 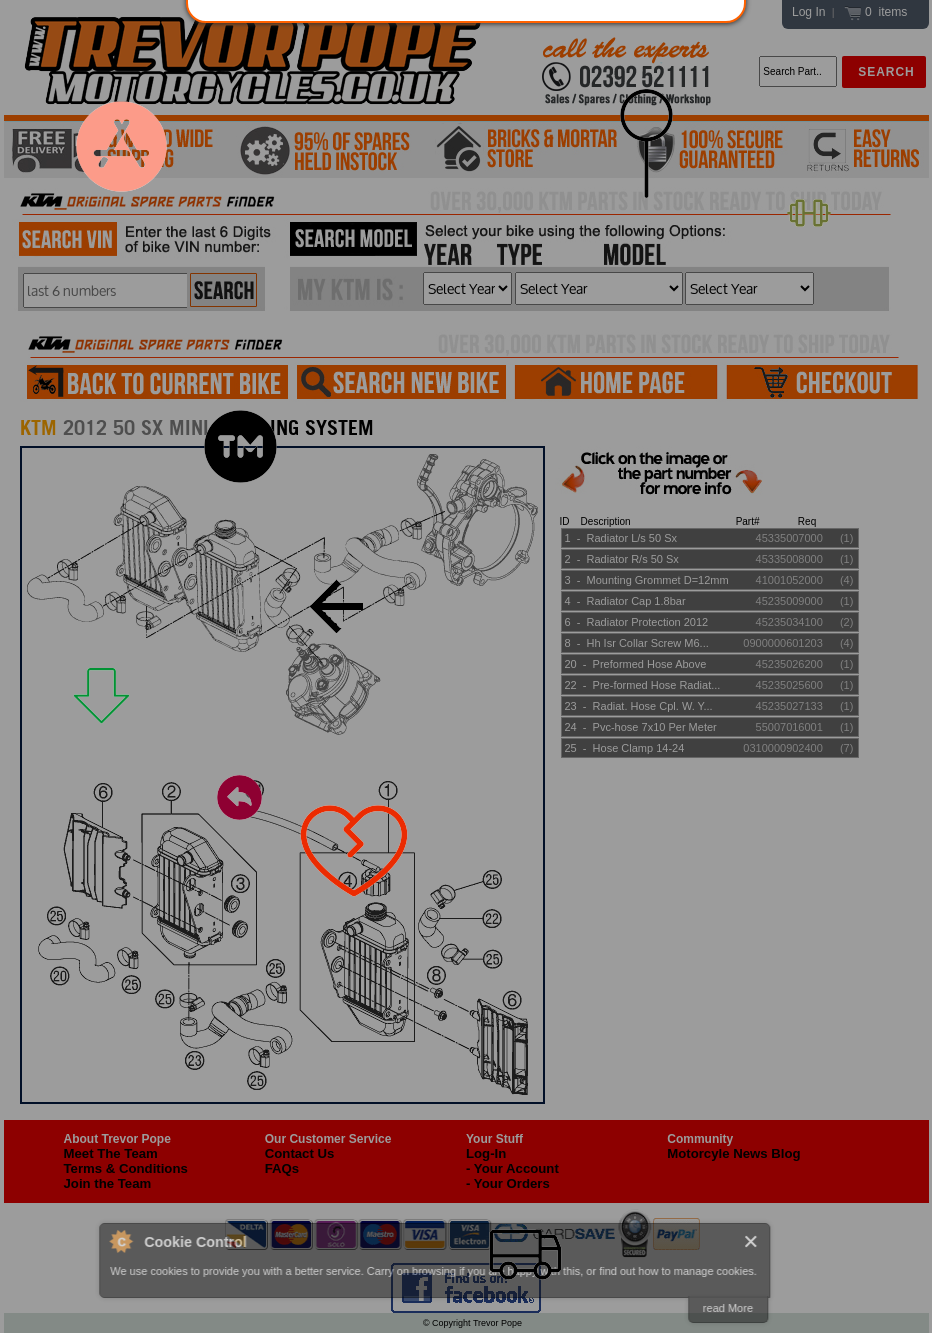 I want to click on mark a location on a map, so click(x=646, y=143).